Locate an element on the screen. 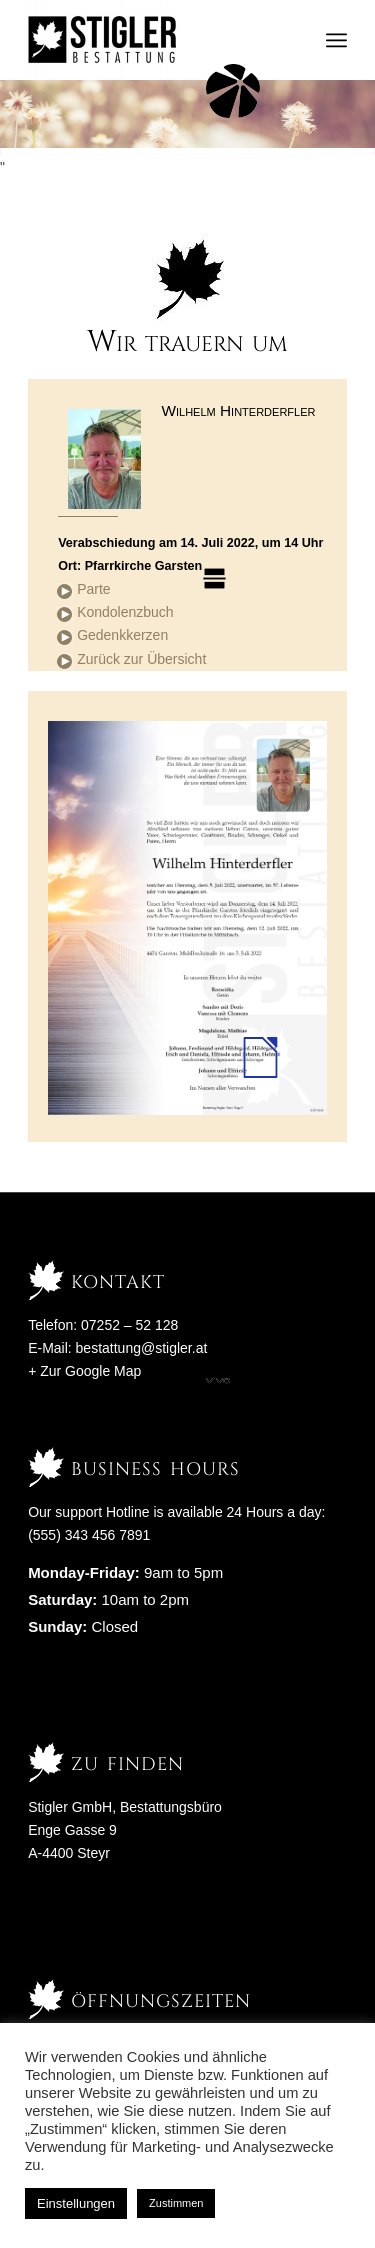 The width and height of the screenshot is (375, 2248). cloud native buildpacks logo is located at coordinates (233, 91).